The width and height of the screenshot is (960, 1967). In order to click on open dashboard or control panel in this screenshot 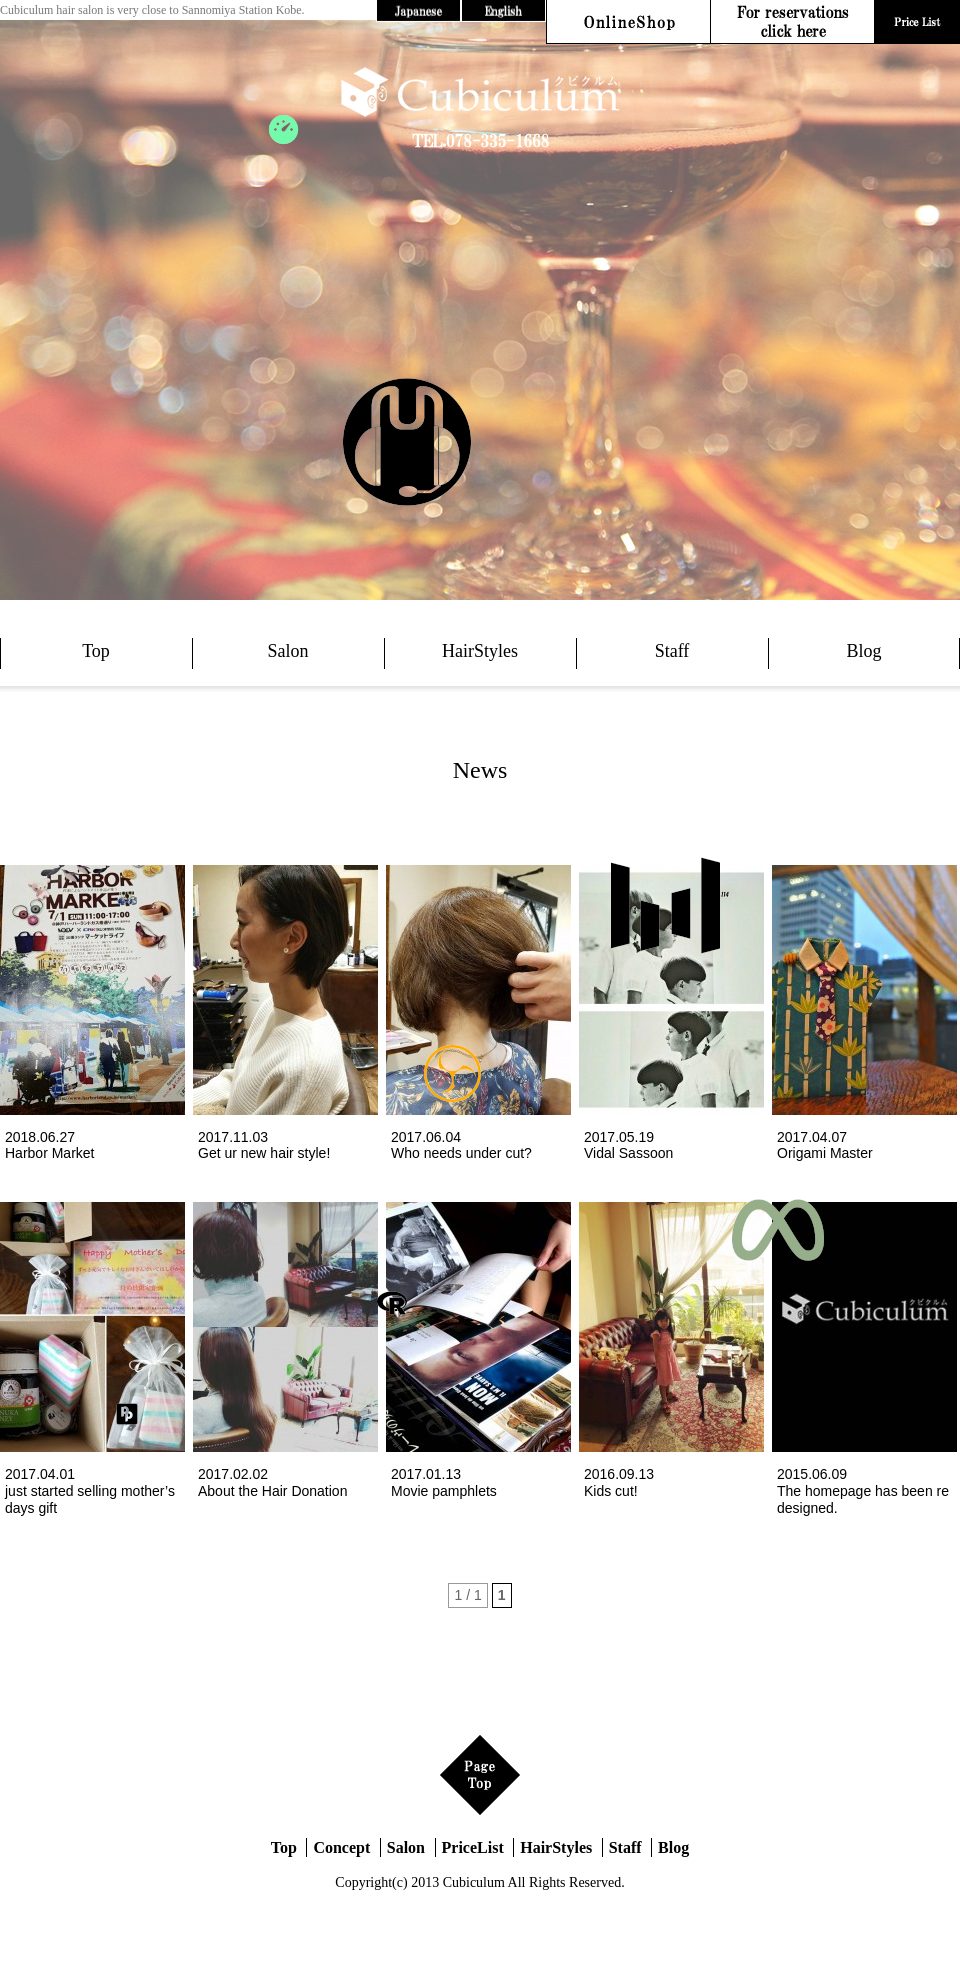, I will do `click(283, 129)`.